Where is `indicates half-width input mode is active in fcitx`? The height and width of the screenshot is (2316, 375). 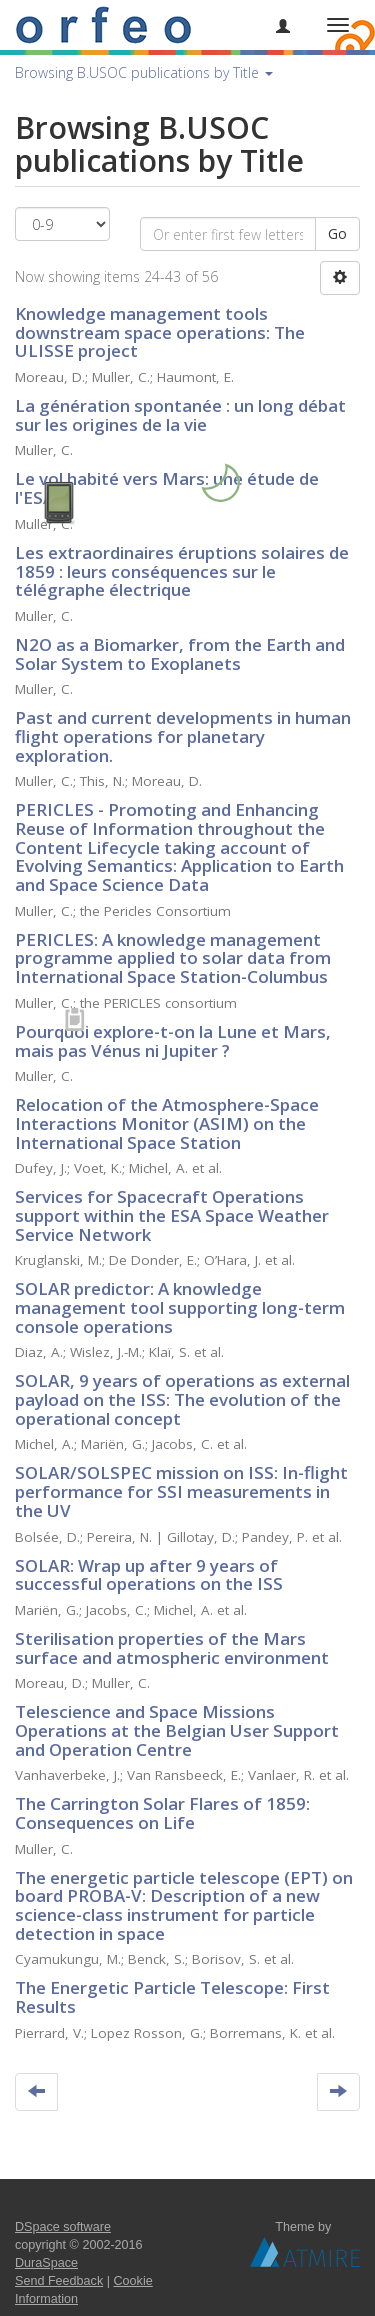 indicates half-width input mode is active in fcitx is located at coordinates (220, 482).